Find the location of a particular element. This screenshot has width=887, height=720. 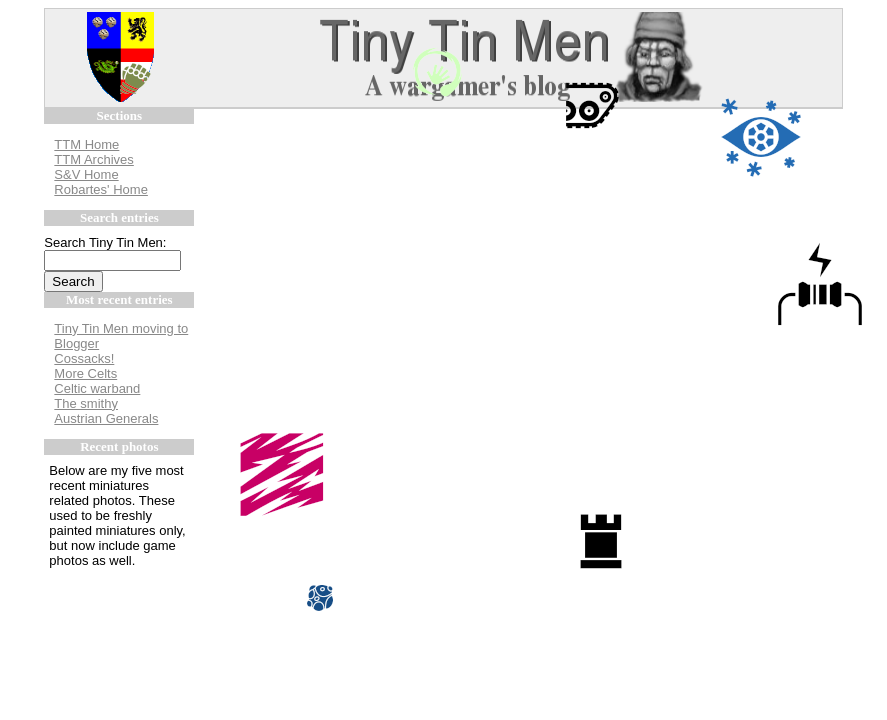

indicates signal interference or connection static is located at coordinates (281, 474).